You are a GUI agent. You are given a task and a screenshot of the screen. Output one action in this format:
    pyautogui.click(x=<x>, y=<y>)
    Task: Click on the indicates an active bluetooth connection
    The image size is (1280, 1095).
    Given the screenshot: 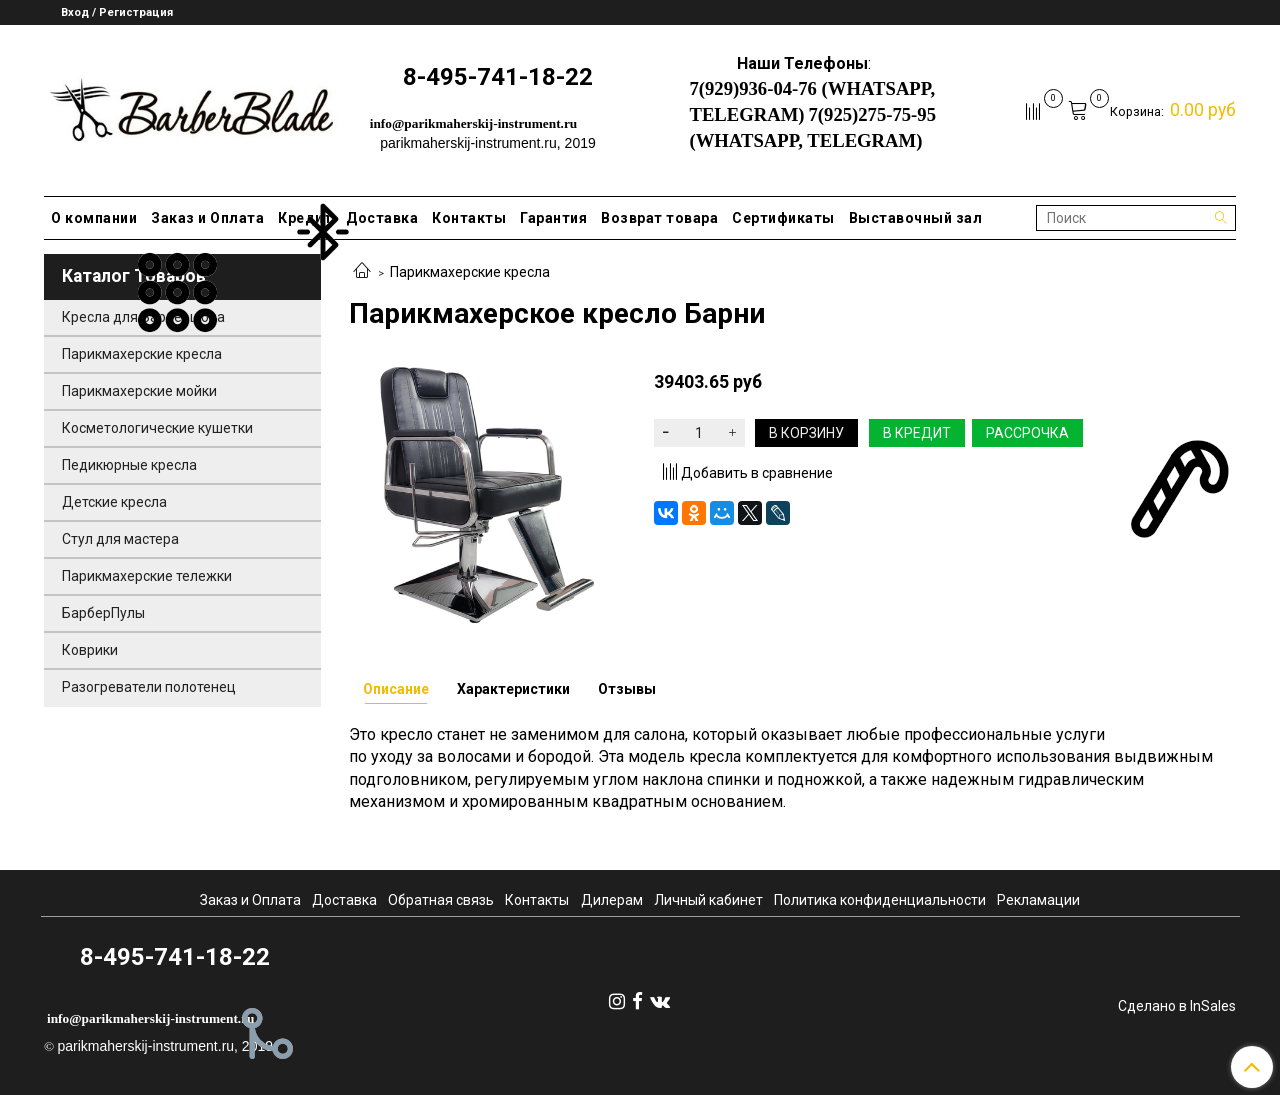 What is the action you would take?
    pyautogui.click(x=323, y=232)
    